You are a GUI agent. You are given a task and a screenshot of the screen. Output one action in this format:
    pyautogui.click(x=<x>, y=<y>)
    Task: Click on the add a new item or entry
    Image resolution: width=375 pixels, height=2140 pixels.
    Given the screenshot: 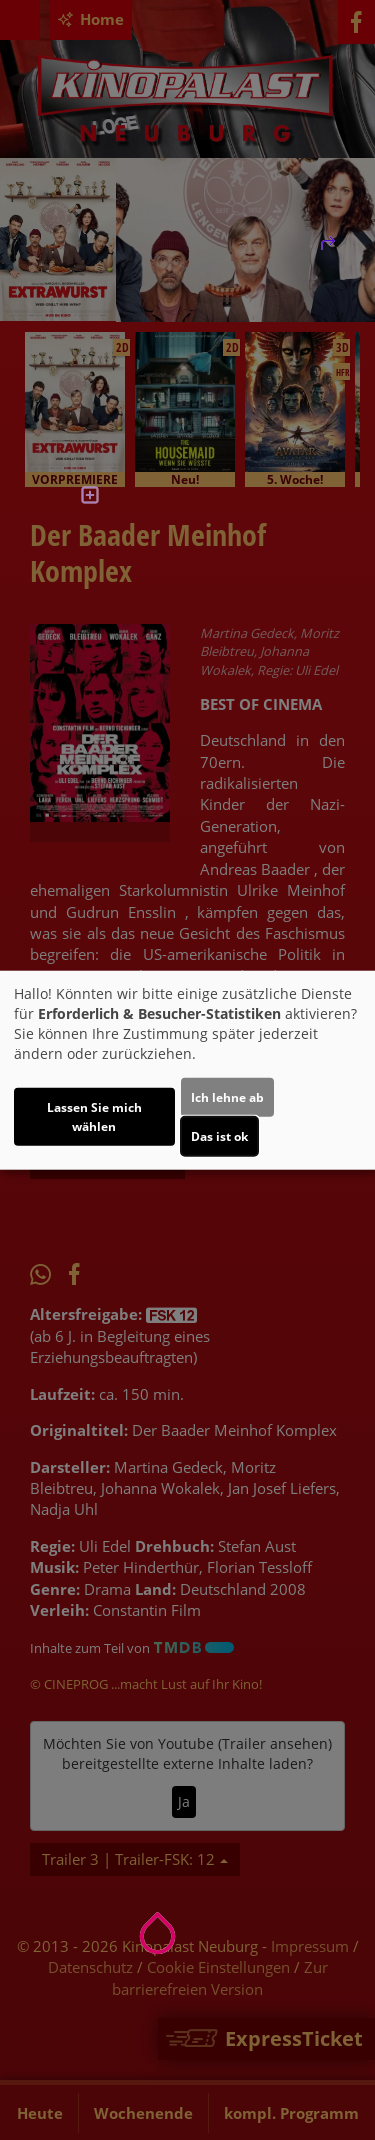 What is the action you would take?
    pyautogui.click(x=90, y=495)
    